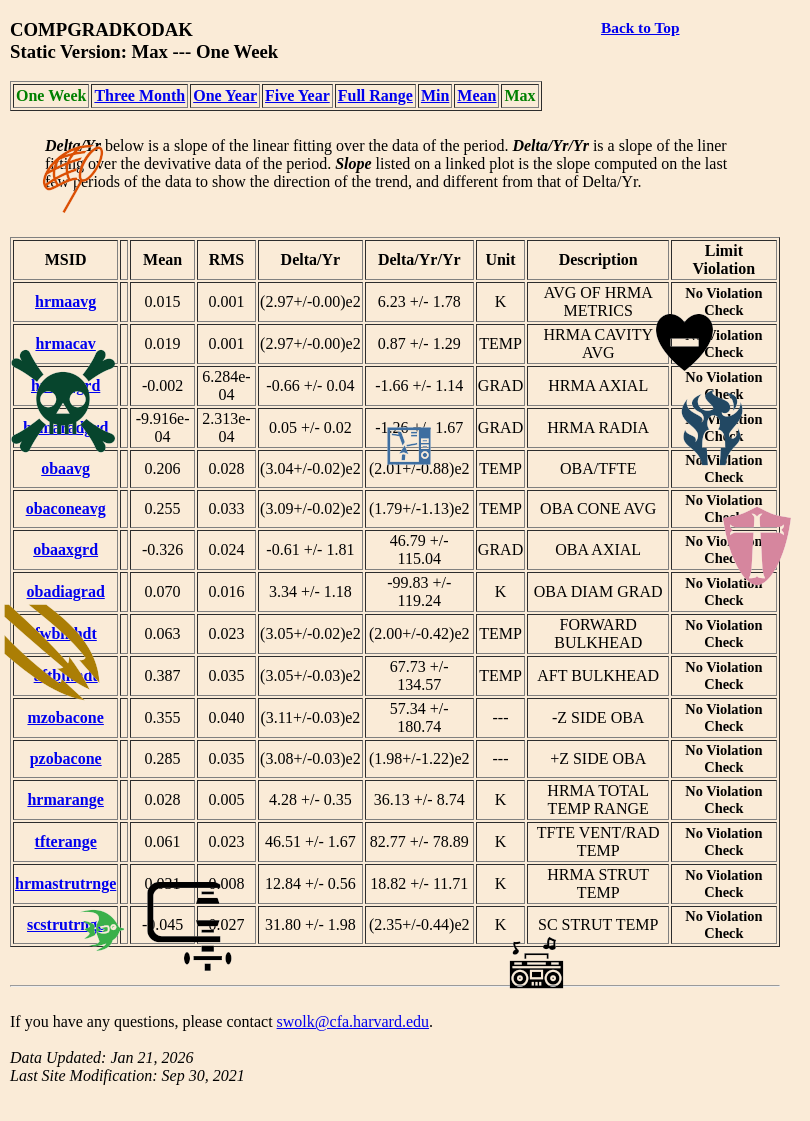 This screenshot has height=1121, width=810. I want to click on open music player or audio controls, so click(536, 963).